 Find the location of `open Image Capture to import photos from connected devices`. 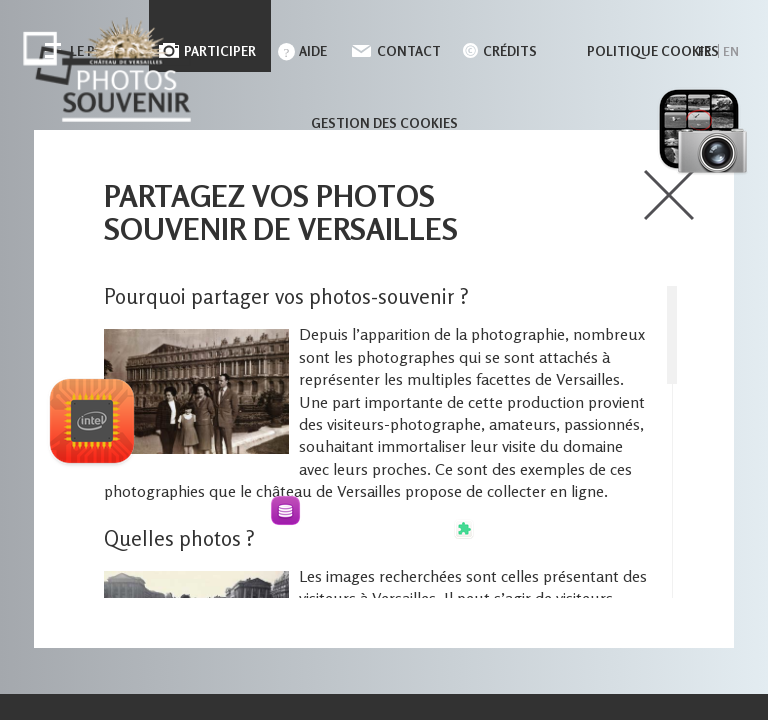

open Image Capture to import photos from connected devices is located at coordinates (699, 129).